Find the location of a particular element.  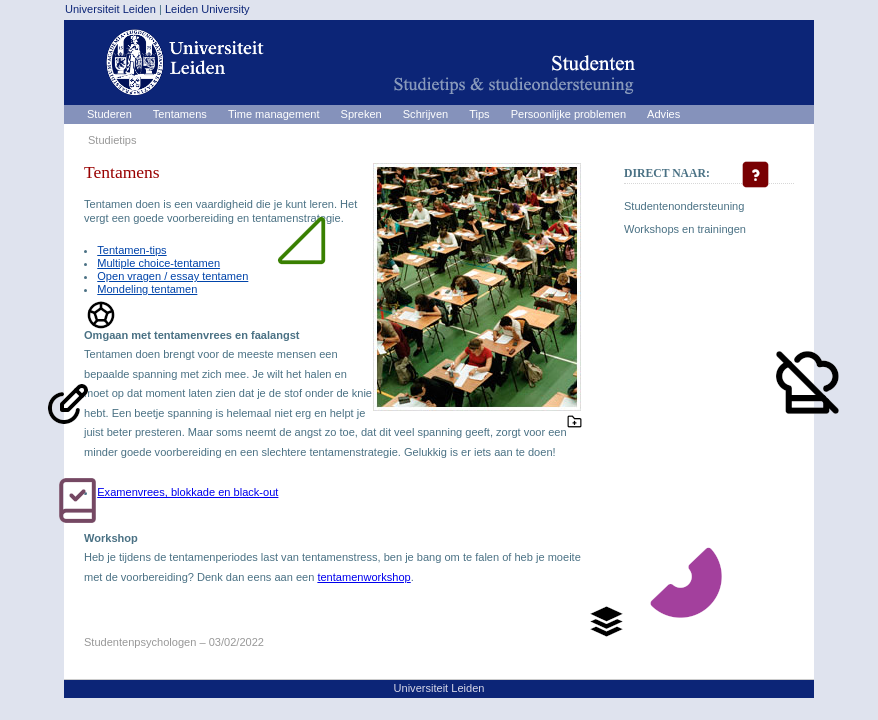

food or fruit category icon is located at coordinates (688, 584).